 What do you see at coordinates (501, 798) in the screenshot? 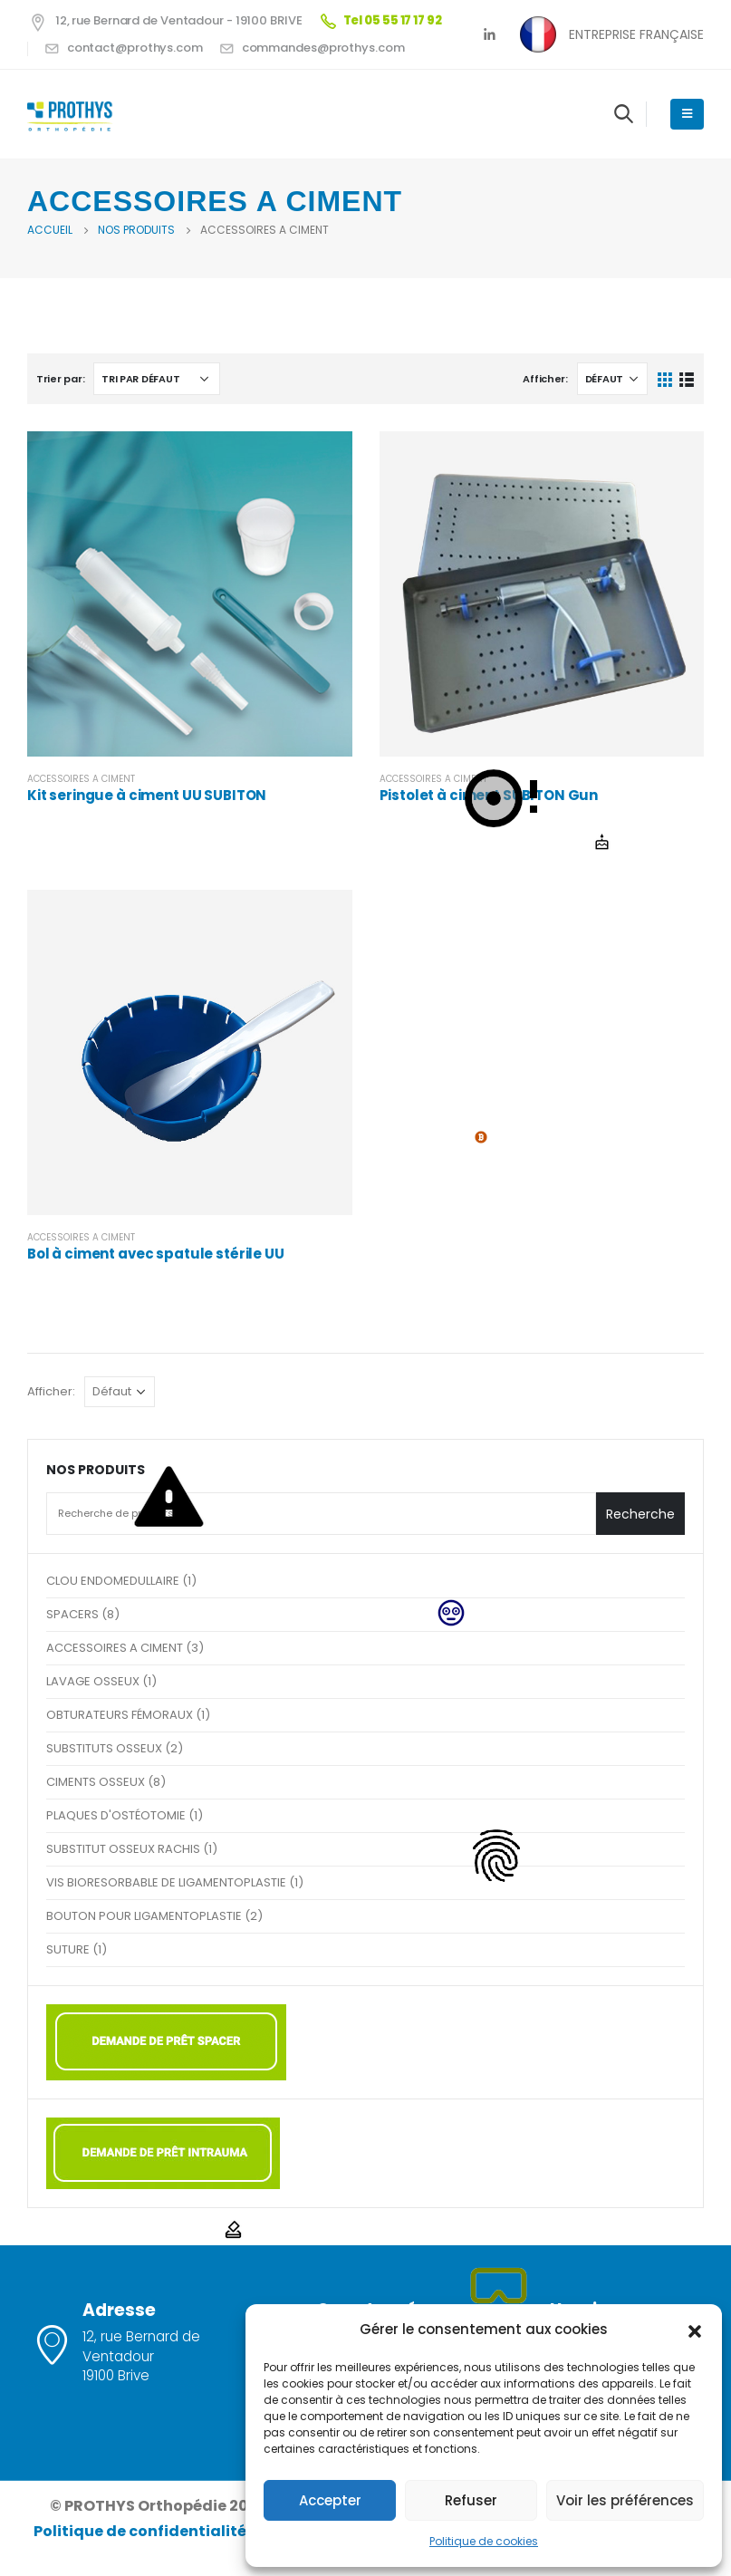
I see `indicates storage disc is full` at bounding box center [501, 798].